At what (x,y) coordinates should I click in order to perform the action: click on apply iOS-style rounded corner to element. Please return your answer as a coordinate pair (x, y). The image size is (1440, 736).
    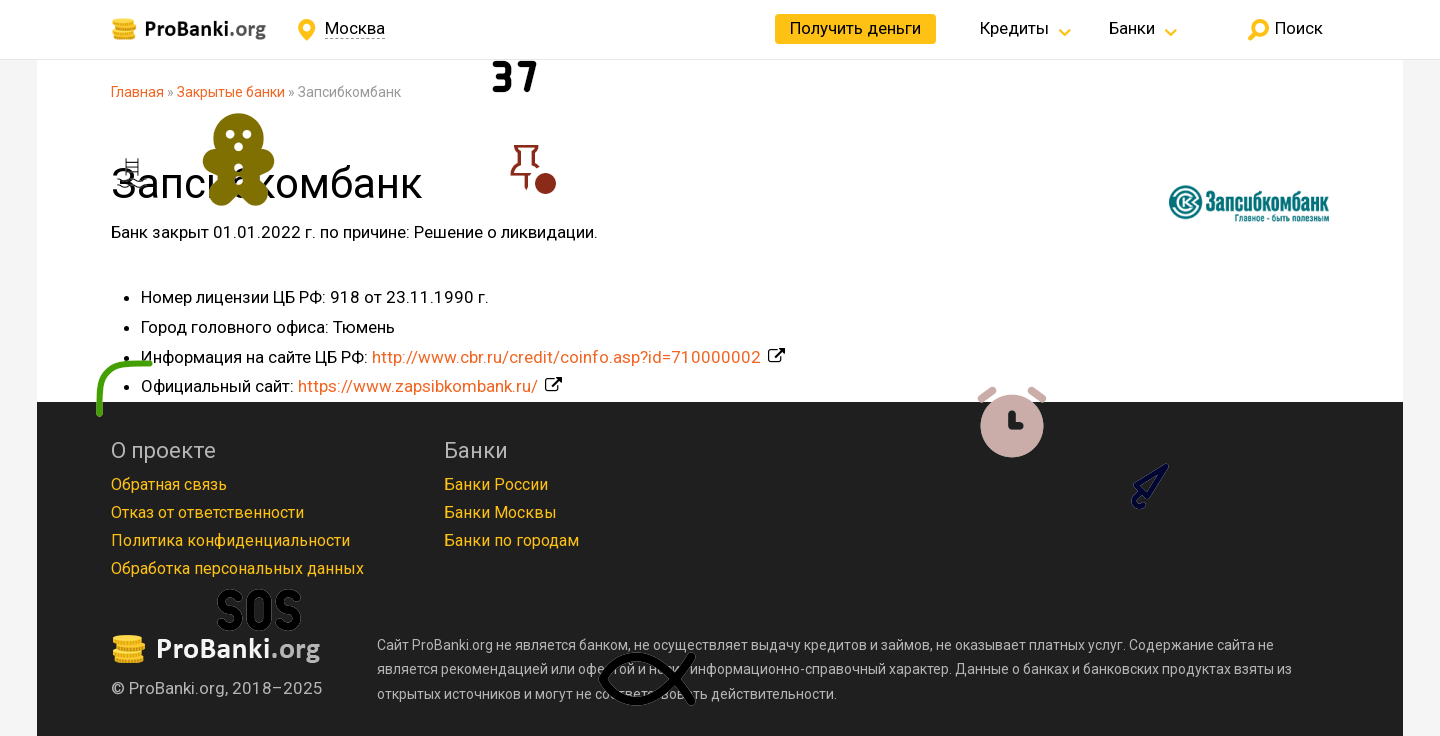
    Looking at the image, I should click on (124, 388).